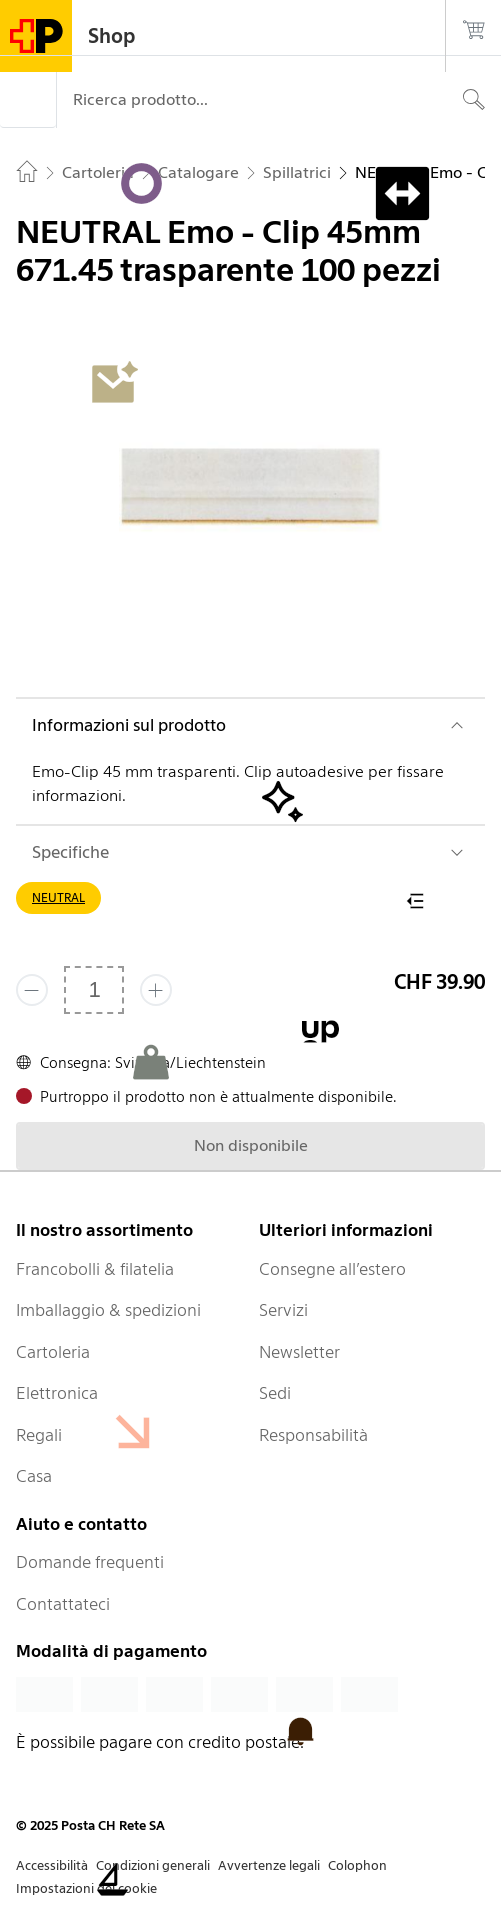 This screenshot has width=501, height=1921. What do you see at coordinates (113, 384) in the screenshot?
I see `access AI-powered email features` at bounding box center [113, 384].